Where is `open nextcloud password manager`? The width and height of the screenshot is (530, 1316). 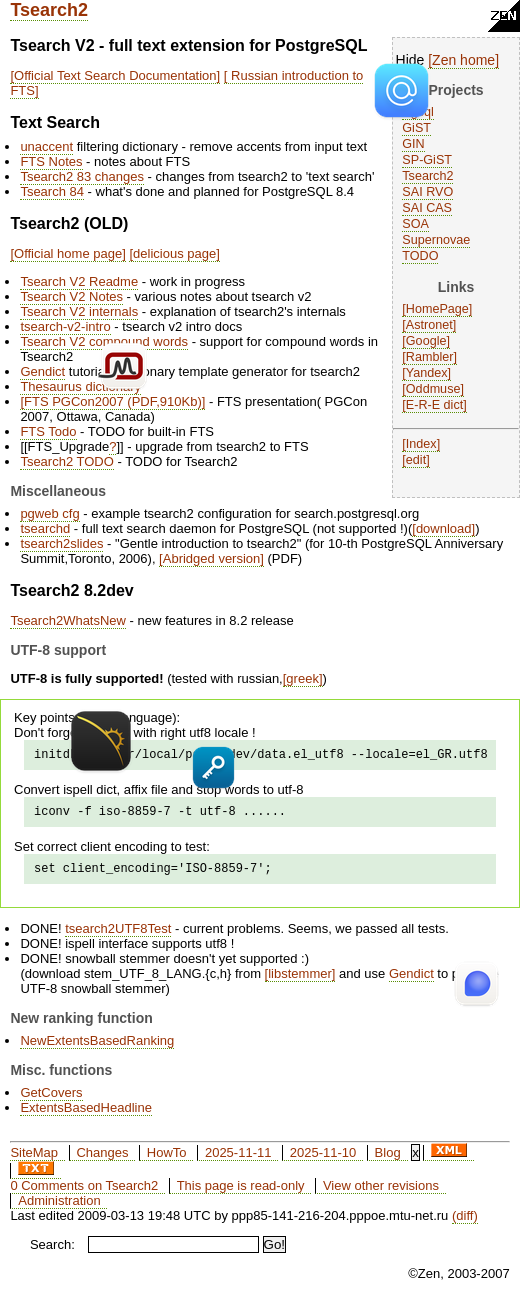 open nextcloud password manager is located at coordinates (213, 767).